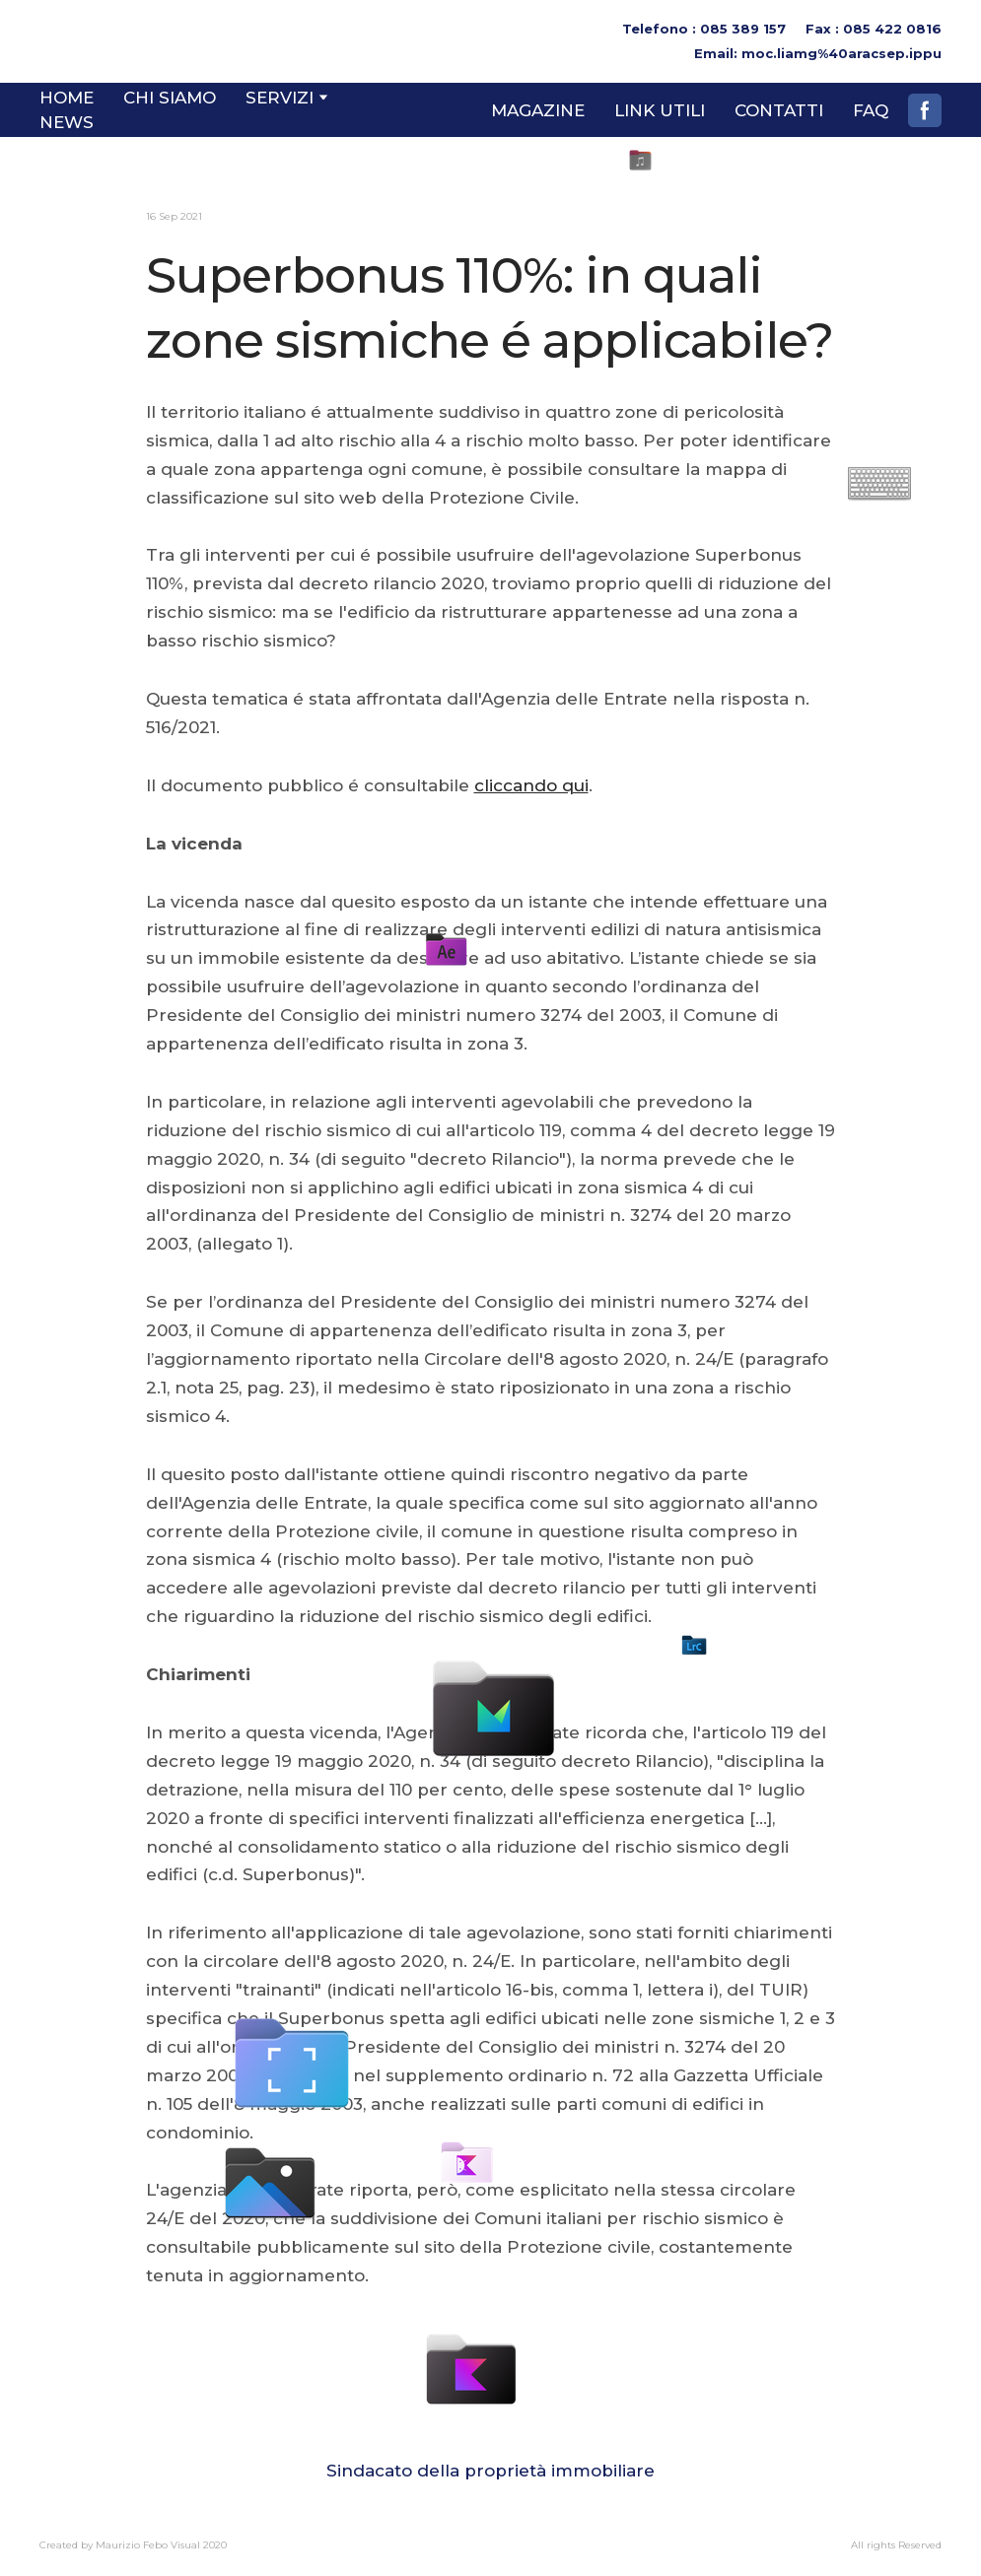 This screenshot has width=981, height=2576. Describe the element at coordinates (291, 2066) in the screenshot. I see `open screenshots folder` at that location.